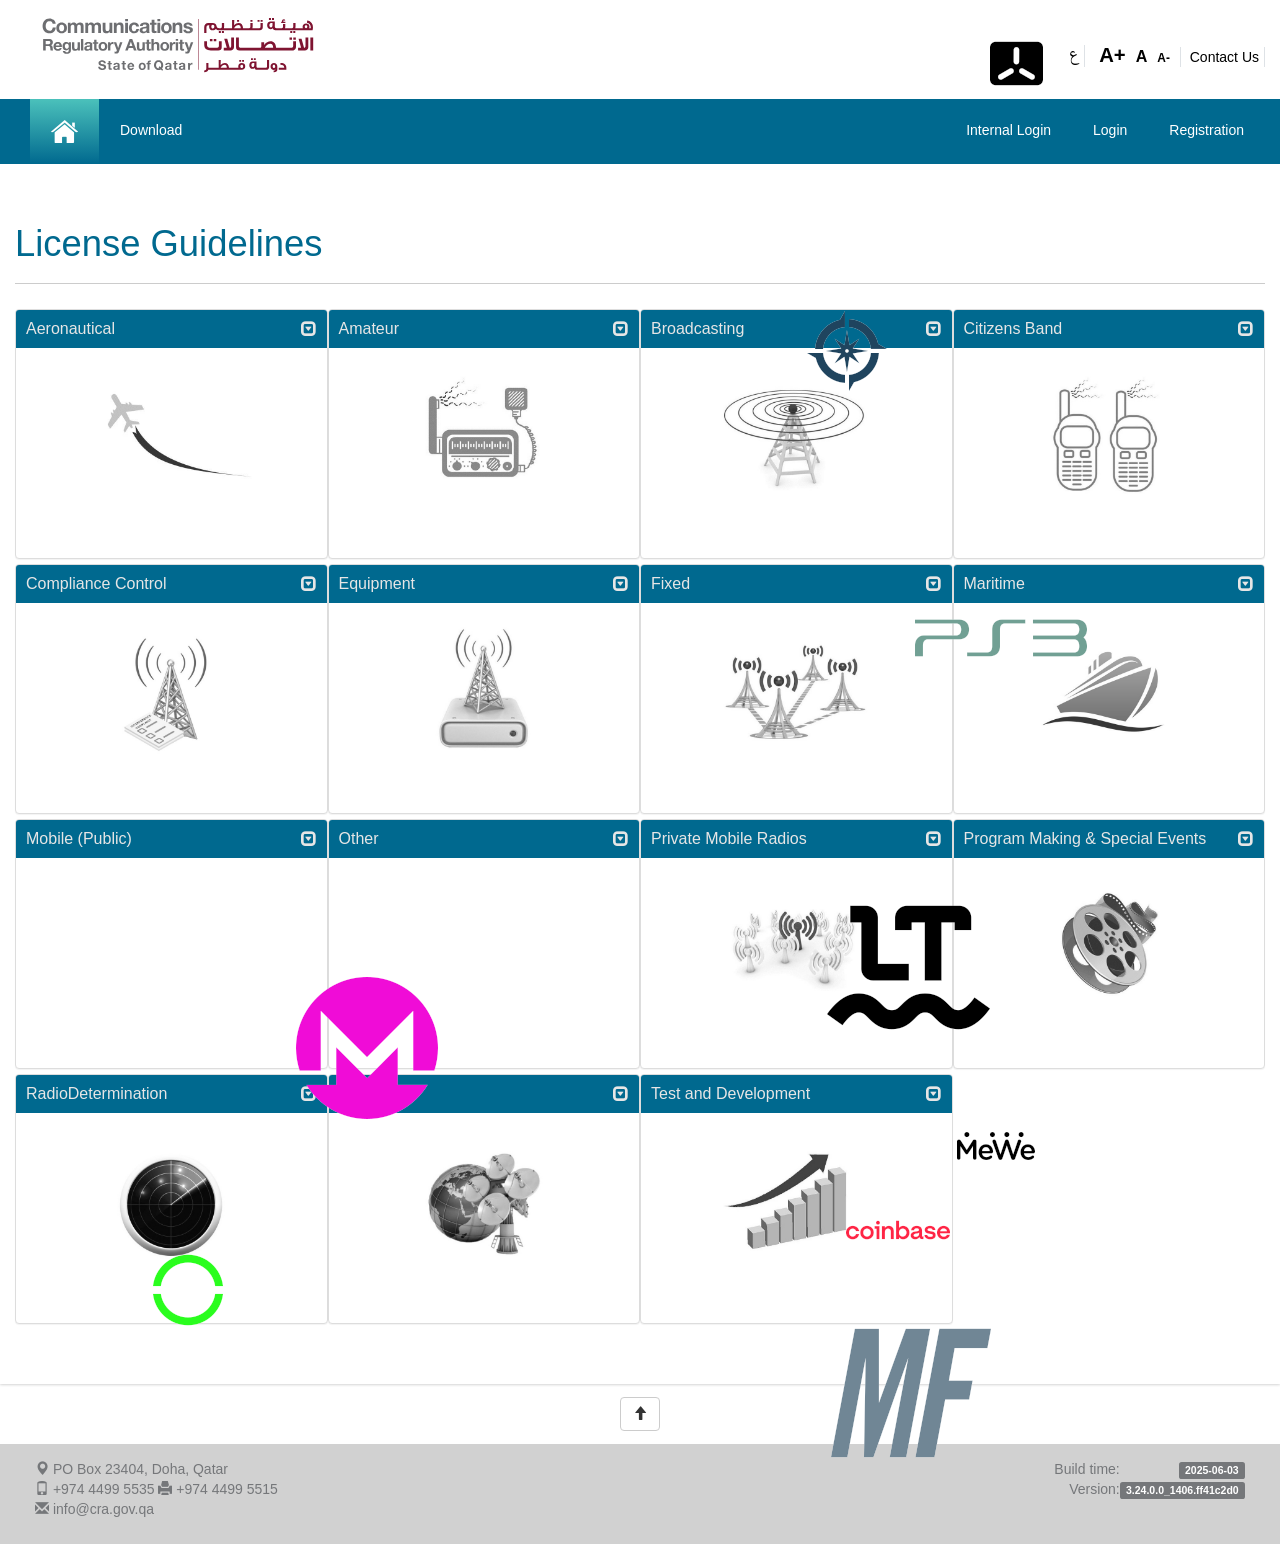 The width and height of the screenshot is (1280, 1544). Describe the element at coordinates (1001, 638) in the screenshot. I see `PlayStation 3 brand logo` at that location.